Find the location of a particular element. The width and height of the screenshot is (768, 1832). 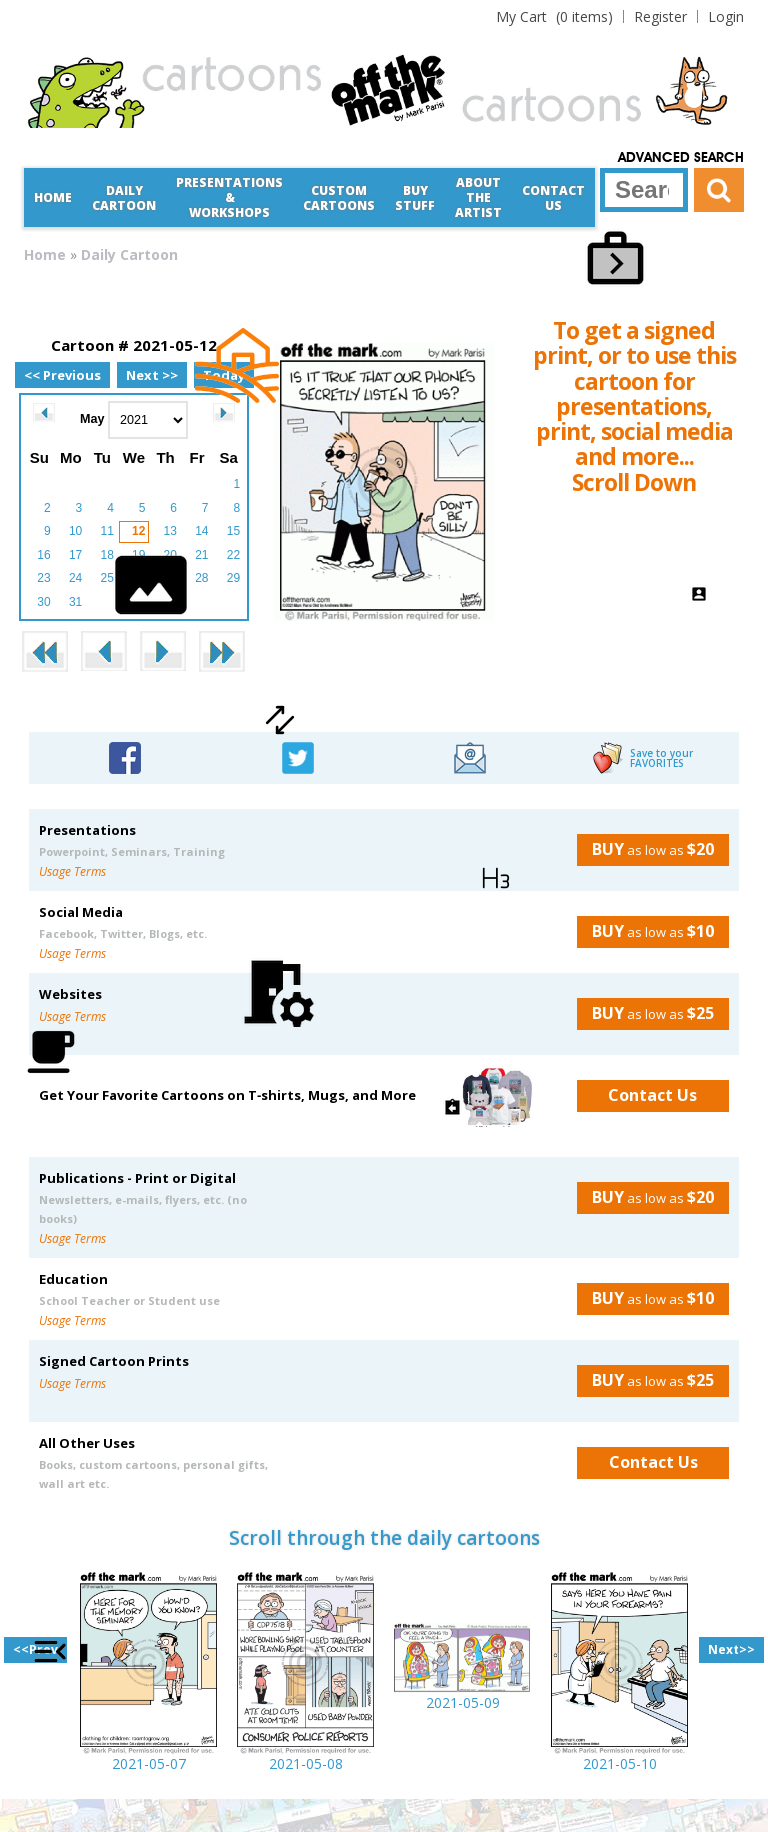

find nearby coffee shops or cafes is located at coordinates (51, 1052).